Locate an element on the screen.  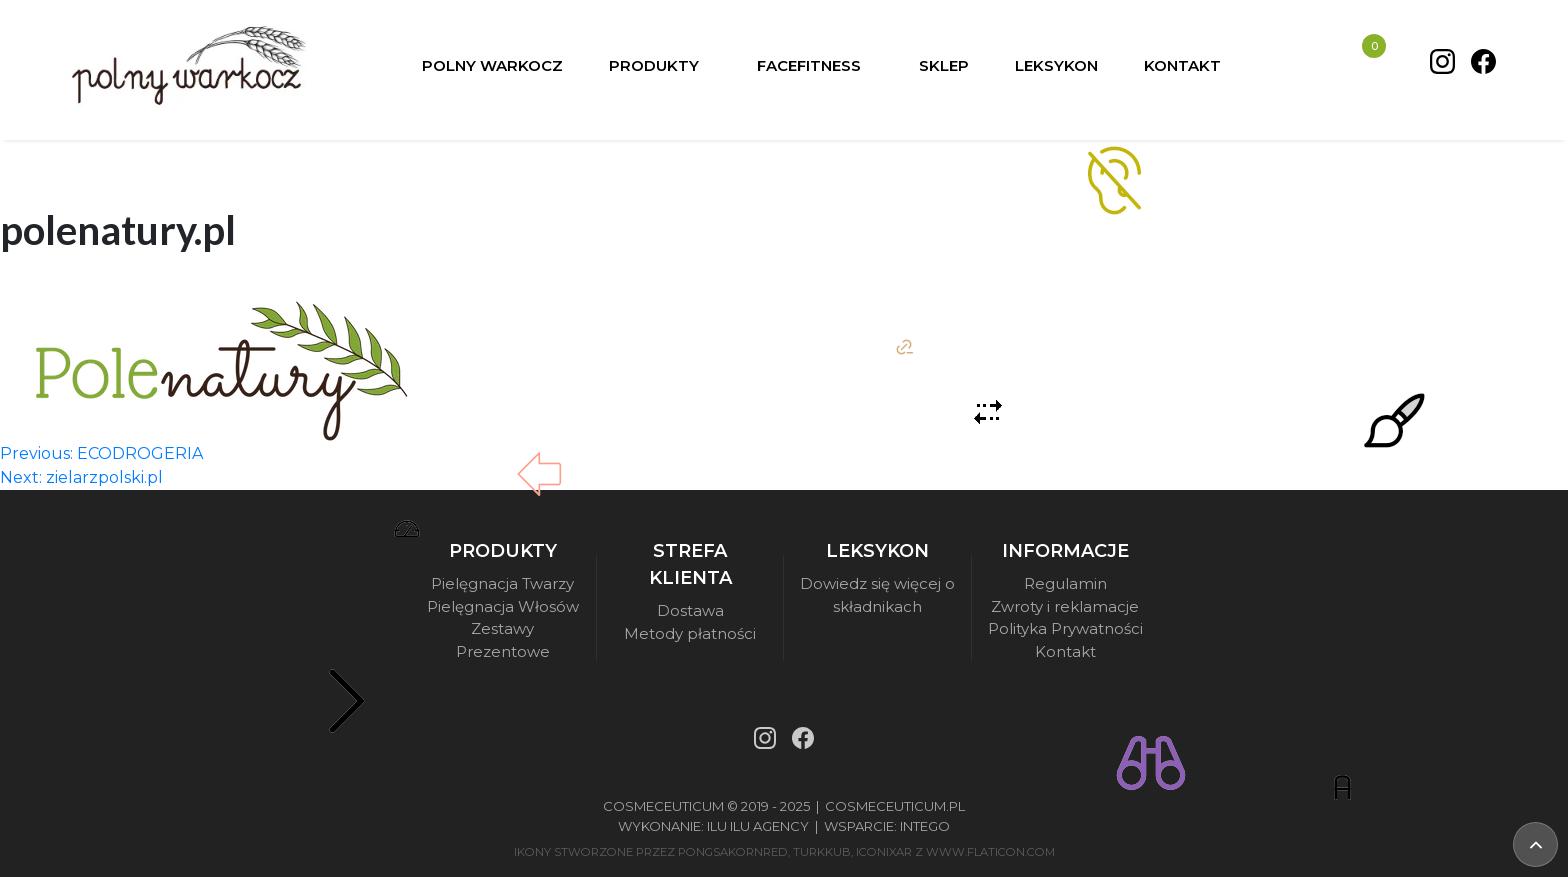
navigate to the next item or page is located at coordinates (344, 701).